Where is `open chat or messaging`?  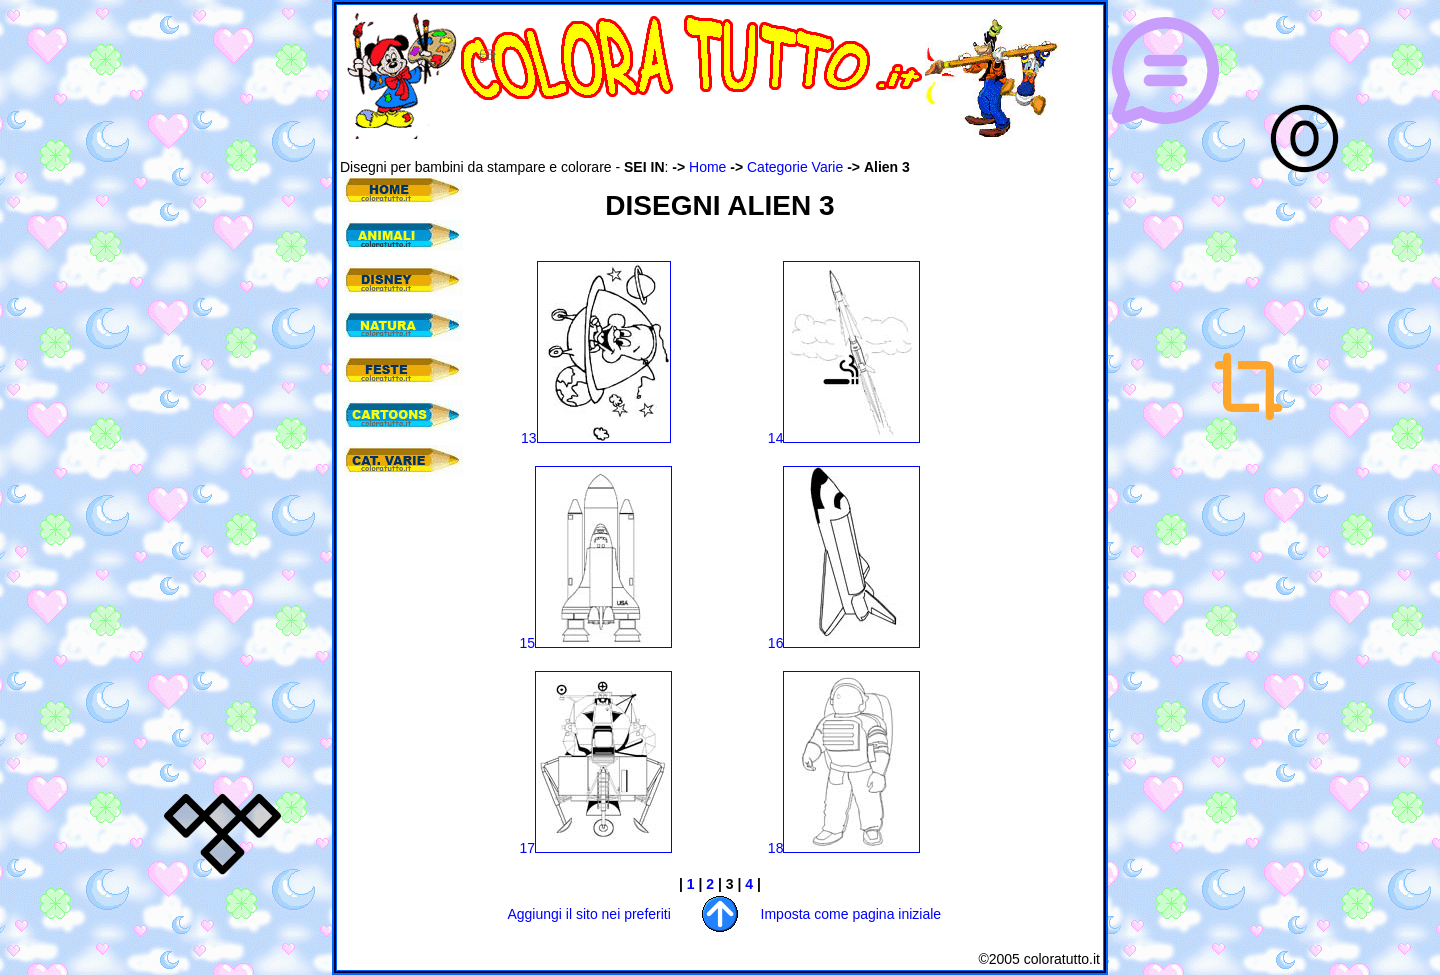
open chat or messaging is located at coordinates (1165, 70).